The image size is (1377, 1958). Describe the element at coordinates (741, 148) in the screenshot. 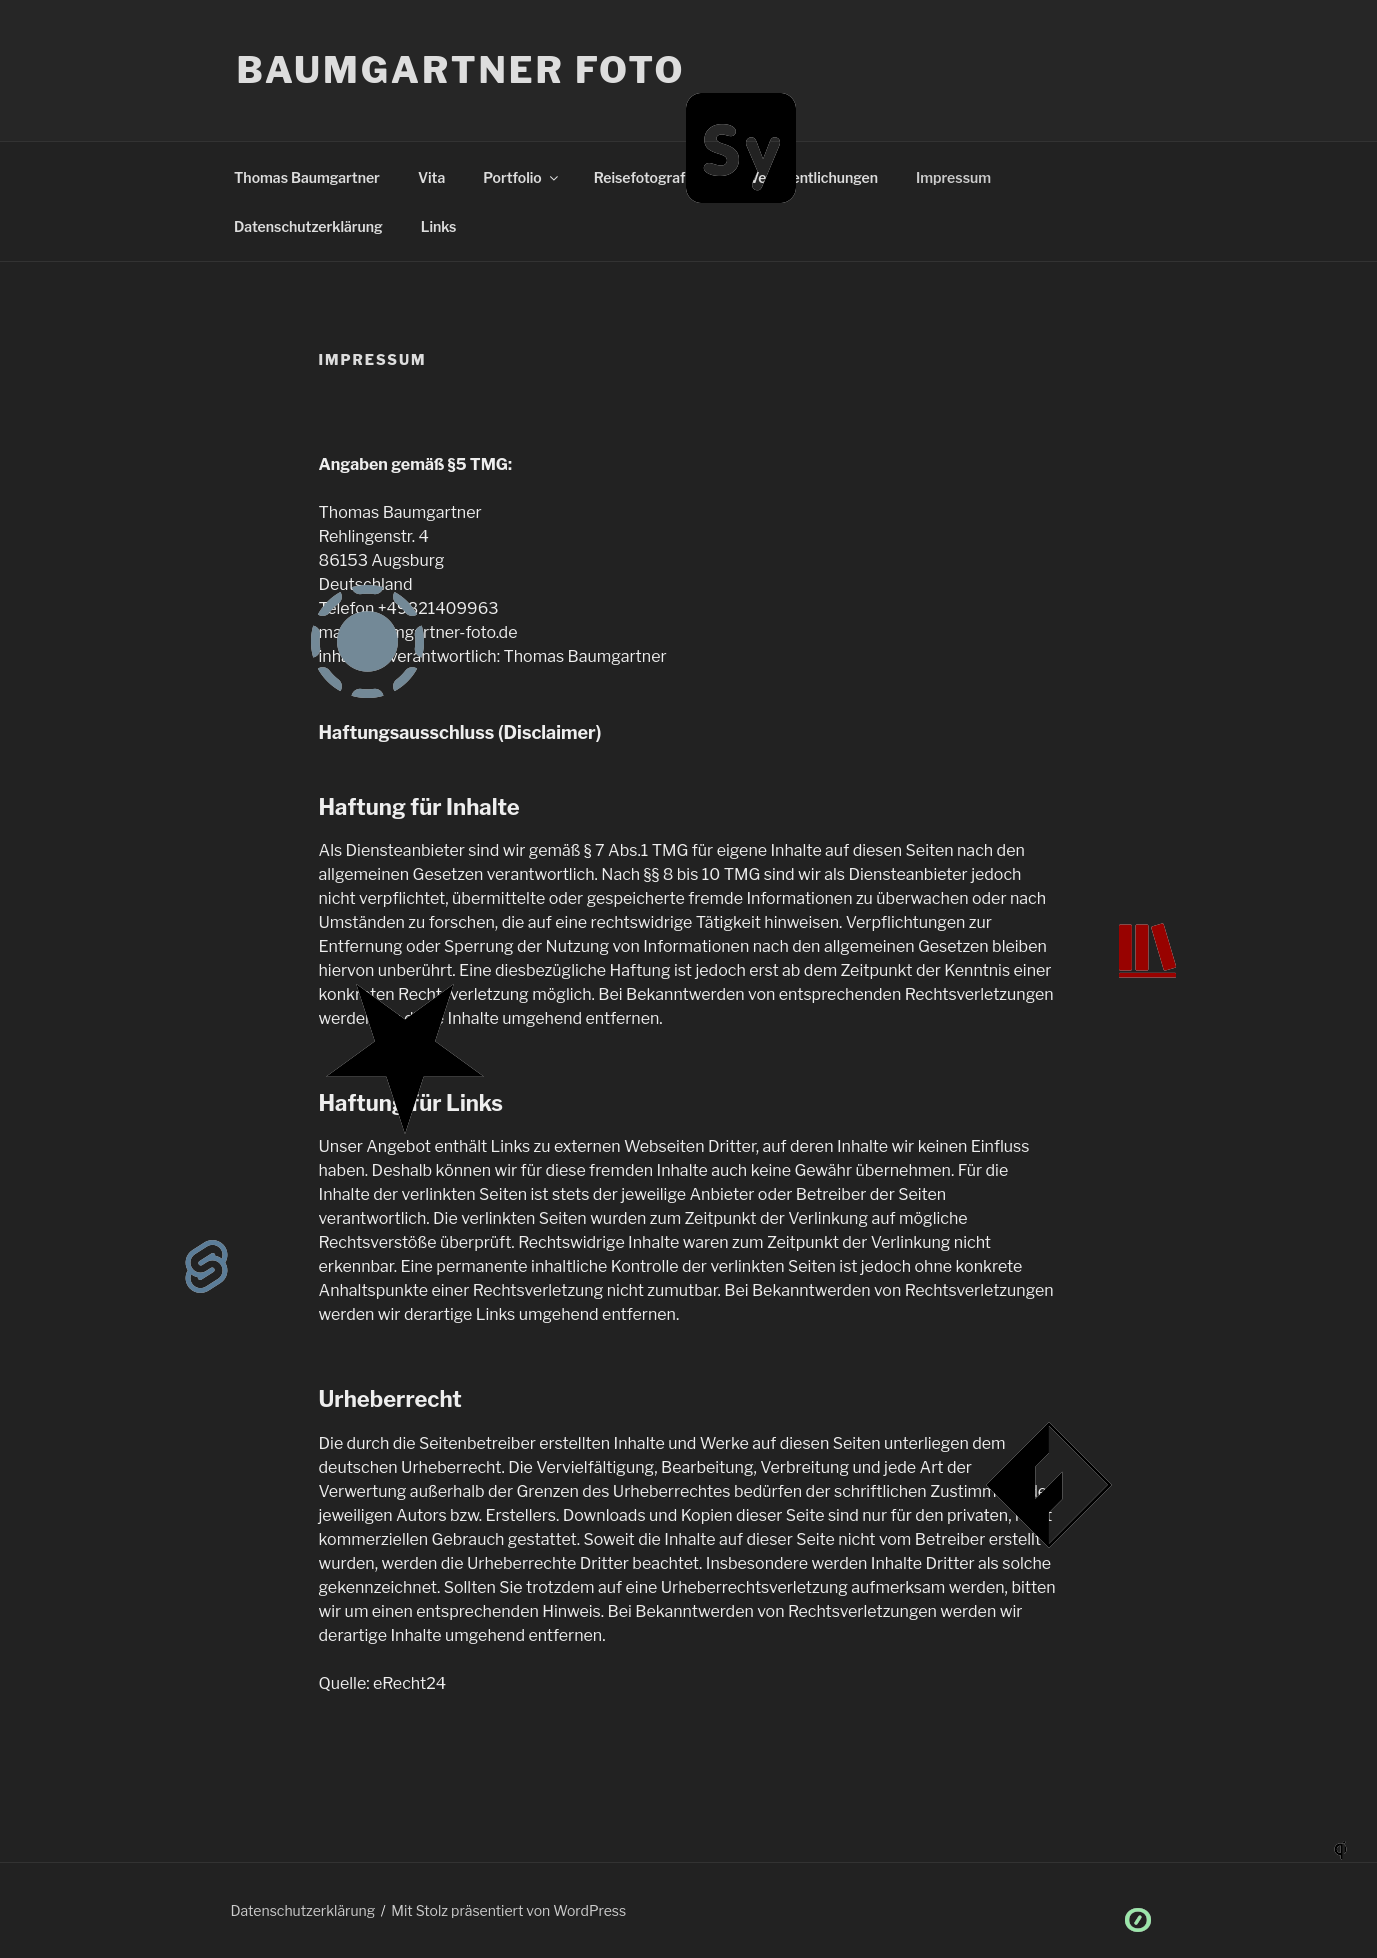

I see `open symbolab math solver app` at that location.